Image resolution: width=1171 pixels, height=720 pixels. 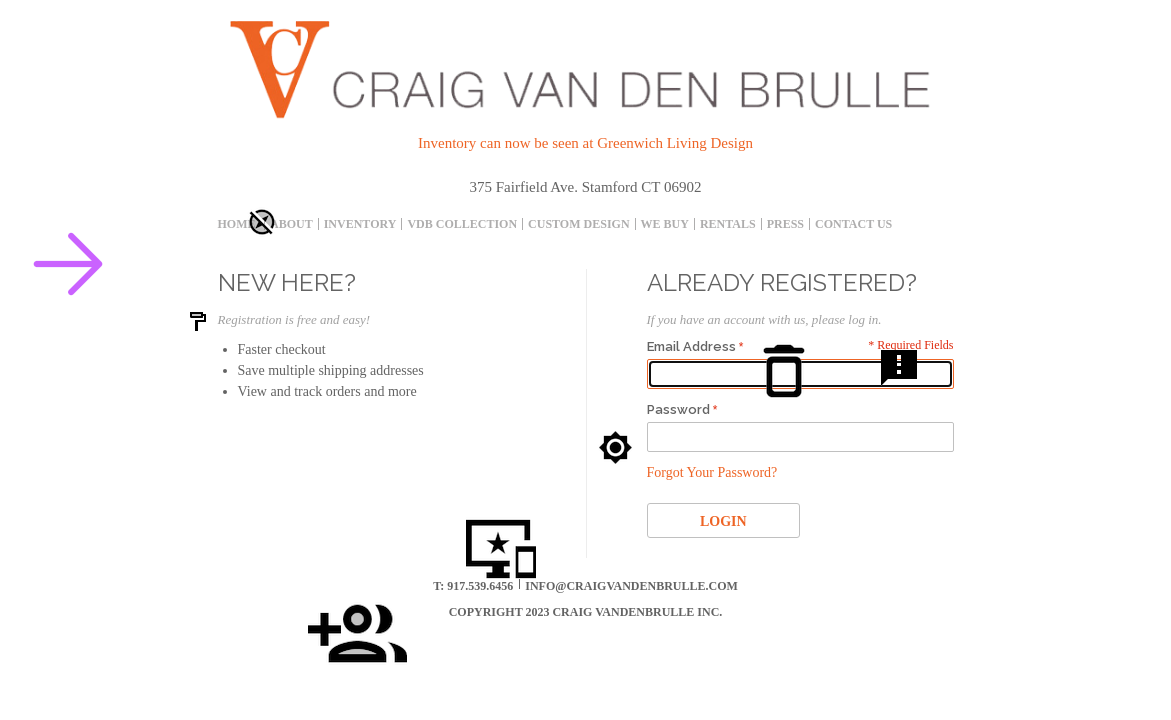 I want to click on add a new member to a group, so click(x=357, y=633).